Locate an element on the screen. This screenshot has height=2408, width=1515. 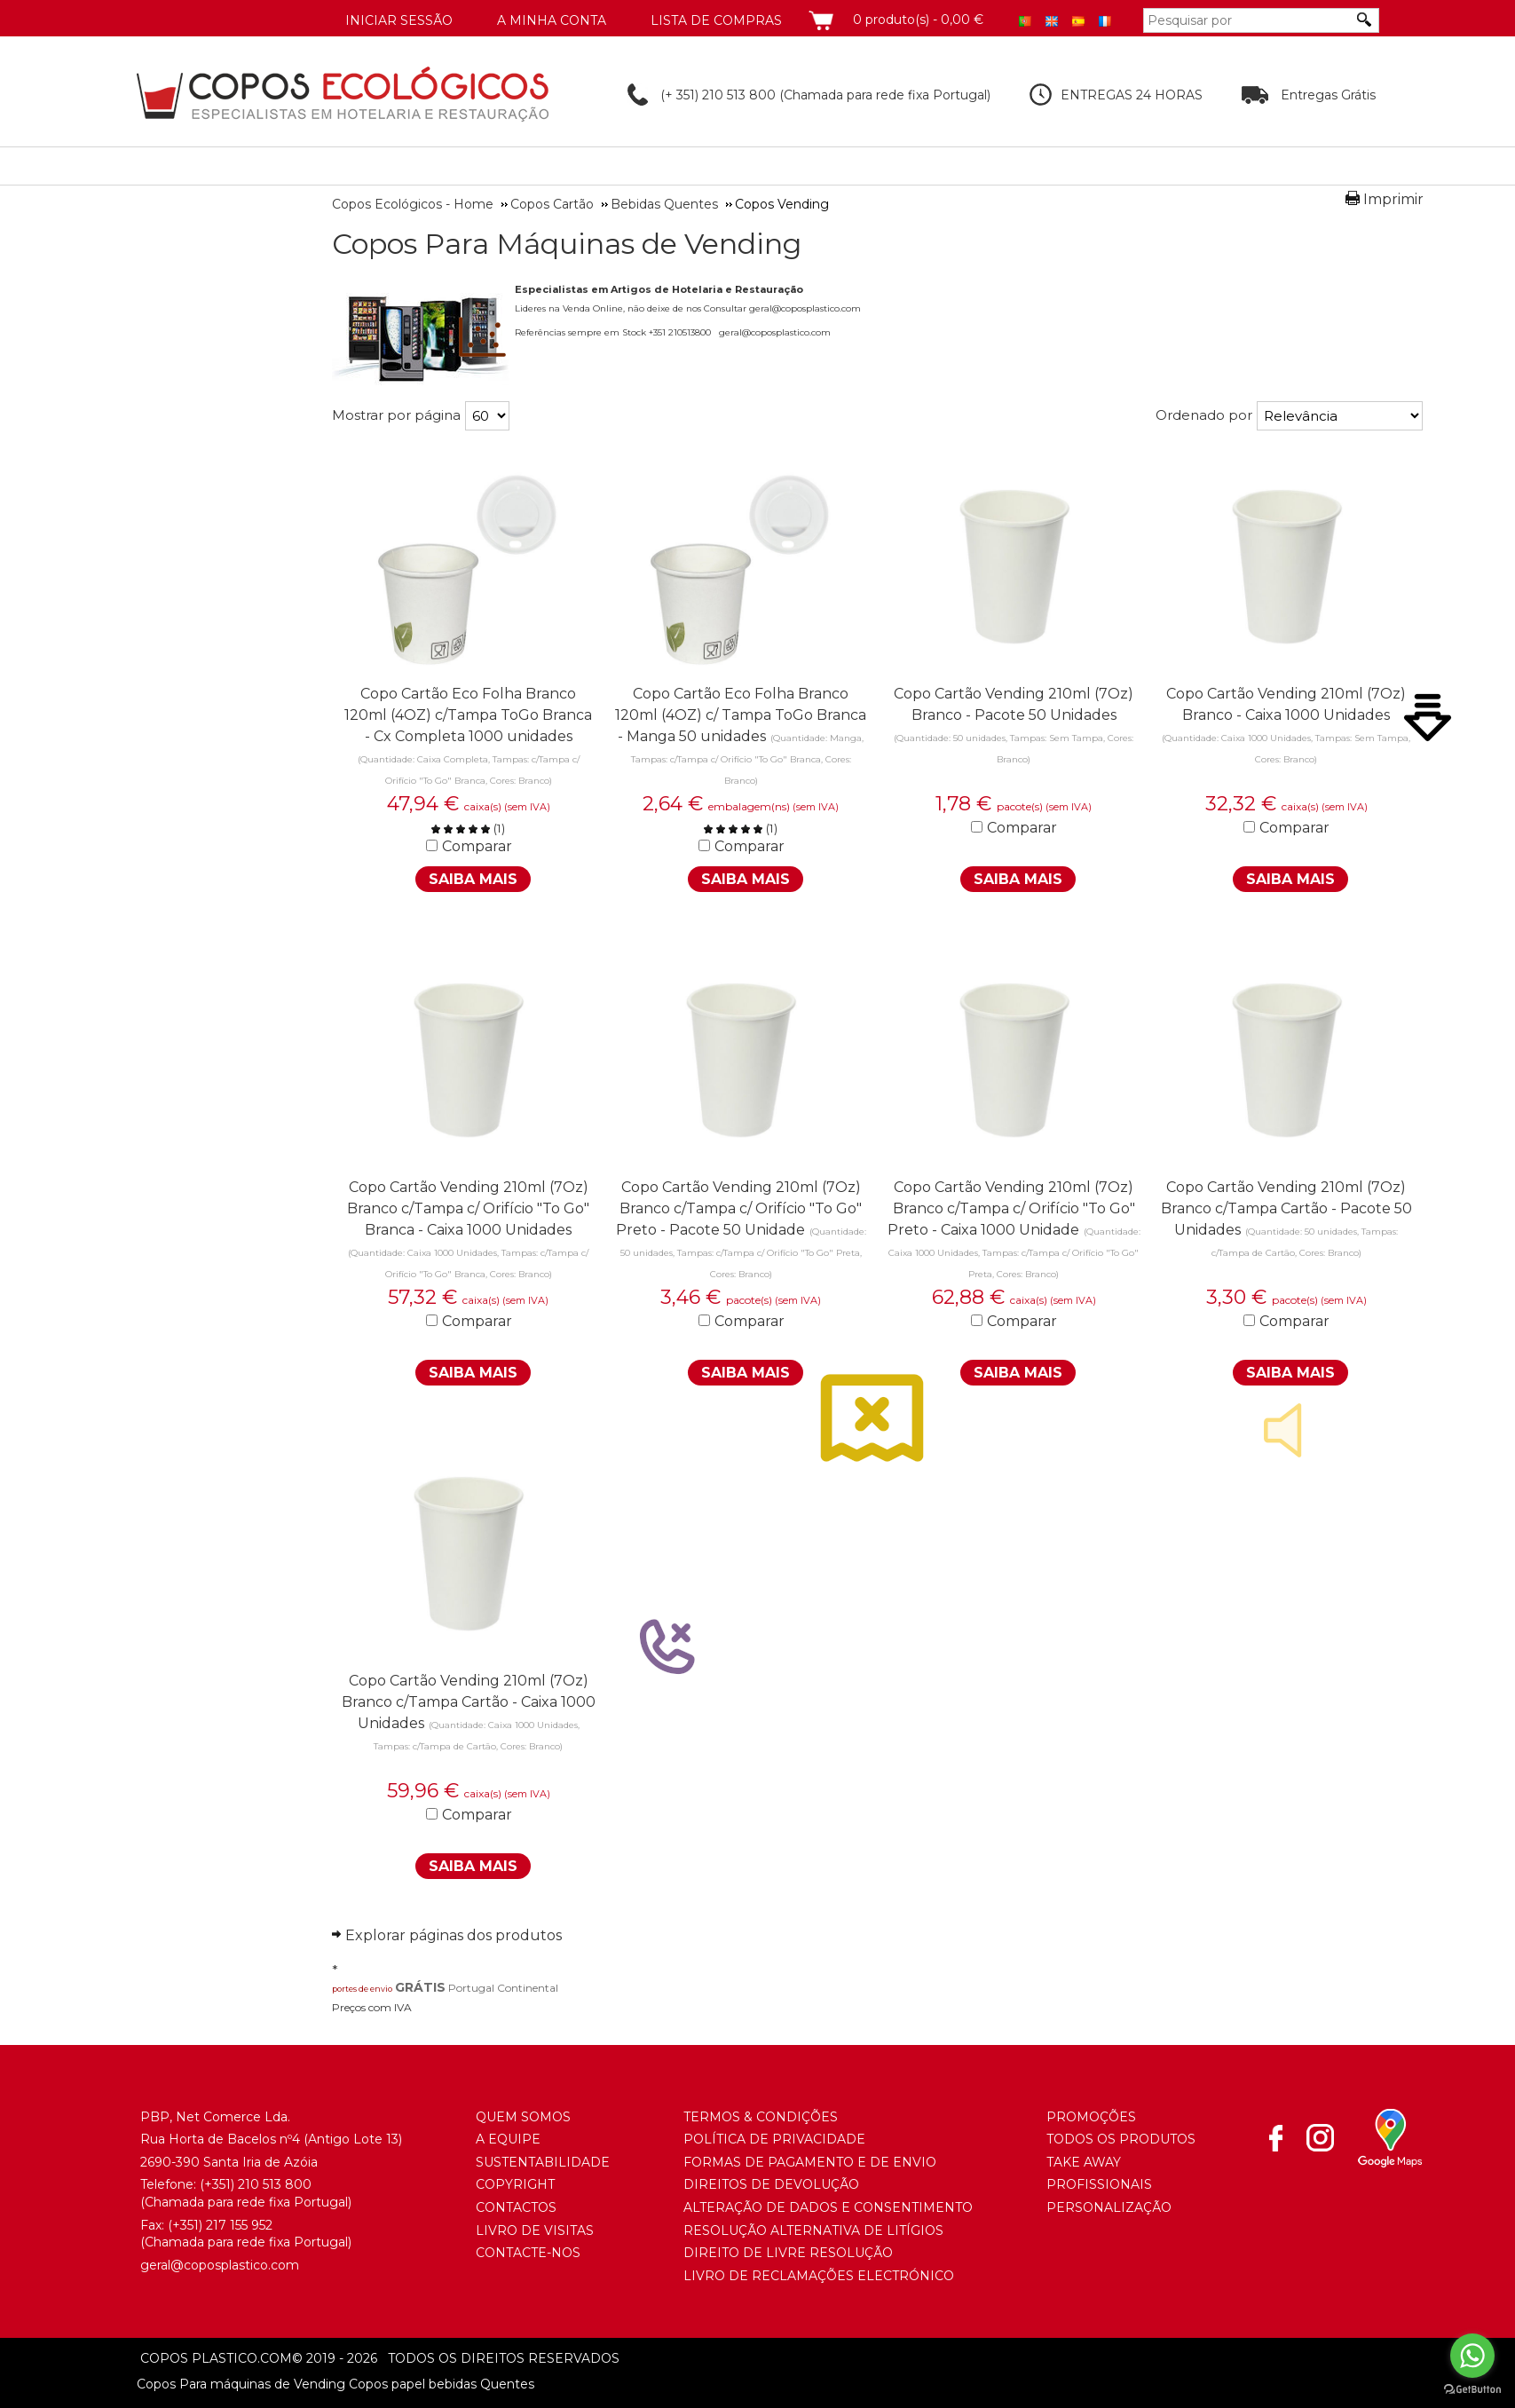
download file or content is located at coordinates (1427, 715).